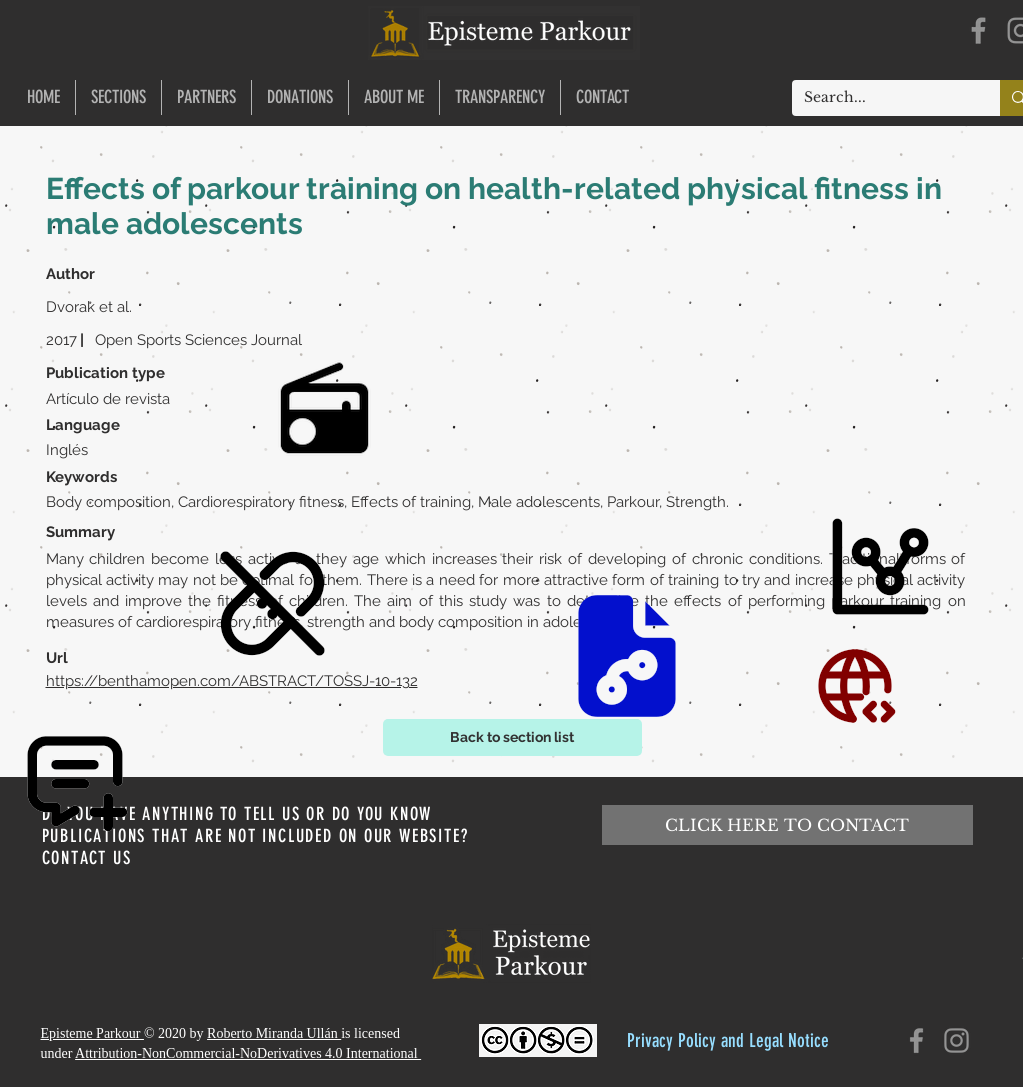  What do you see at coordinates (272, 603) in the screenshot?
I see `remove or disable bandage/healing indicator` at bounding box center [272, 603].